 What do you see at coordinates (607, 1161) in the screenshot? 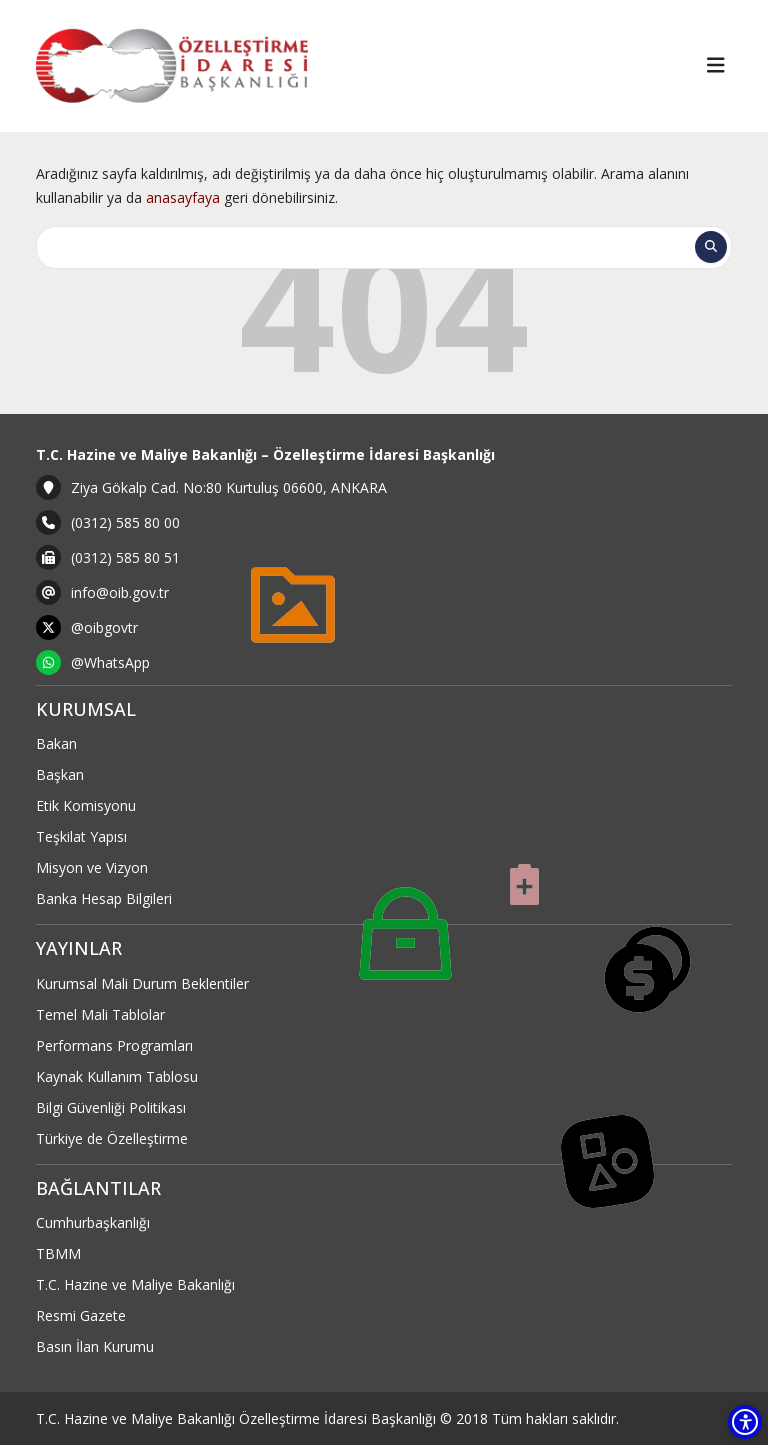
I see `open apostrophe app` at bounding box center [607, 1161].